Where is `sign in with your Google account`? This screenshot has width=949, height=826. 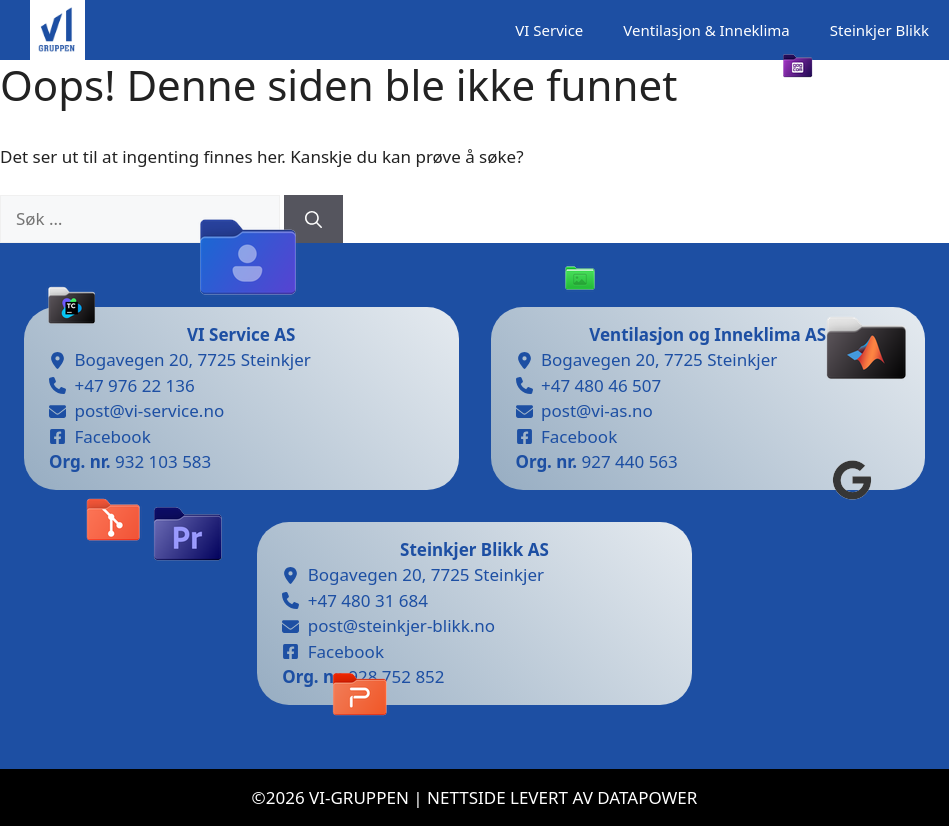
sign in with your Google account is located at coordinates (852, 480).